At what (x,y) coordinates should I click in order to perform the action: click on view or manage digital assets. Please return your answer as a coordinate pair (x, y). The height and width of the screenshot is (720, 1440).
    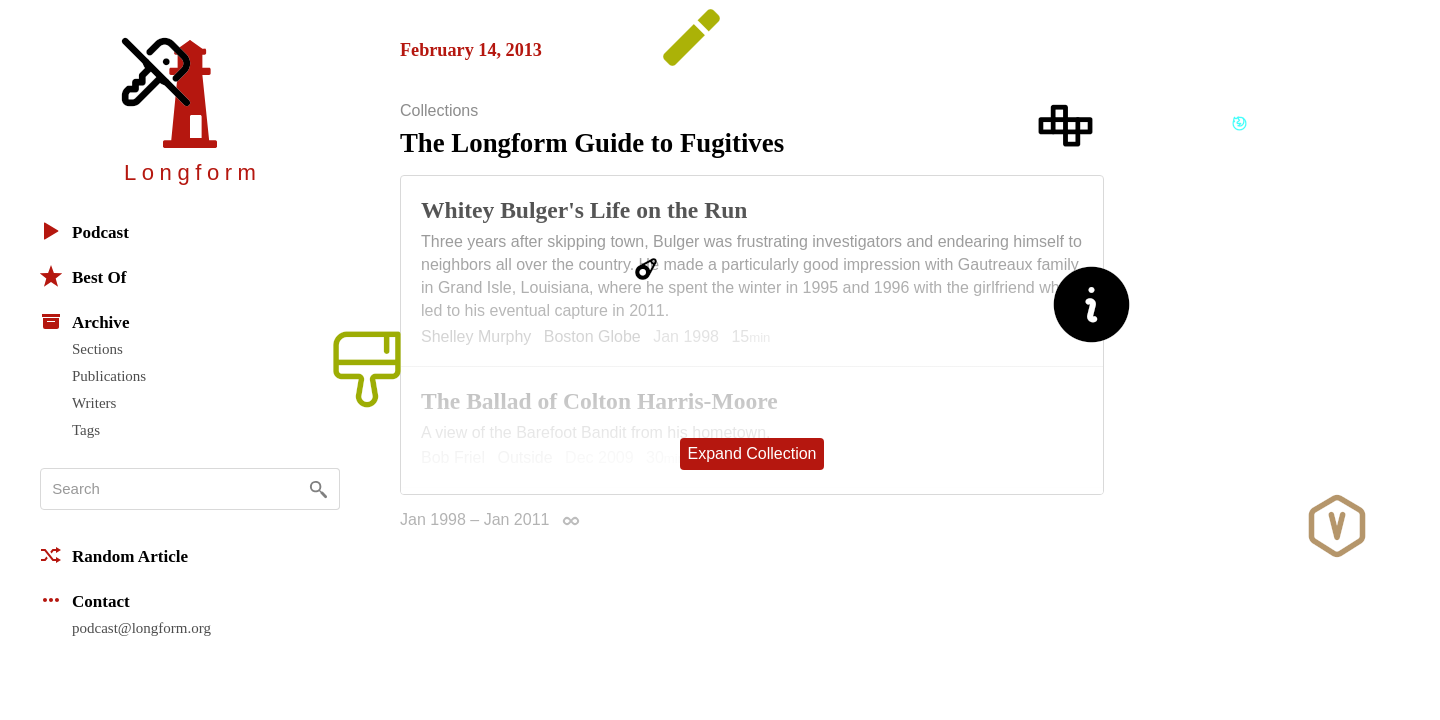
    Looking at the image, I should click on (646, 269).